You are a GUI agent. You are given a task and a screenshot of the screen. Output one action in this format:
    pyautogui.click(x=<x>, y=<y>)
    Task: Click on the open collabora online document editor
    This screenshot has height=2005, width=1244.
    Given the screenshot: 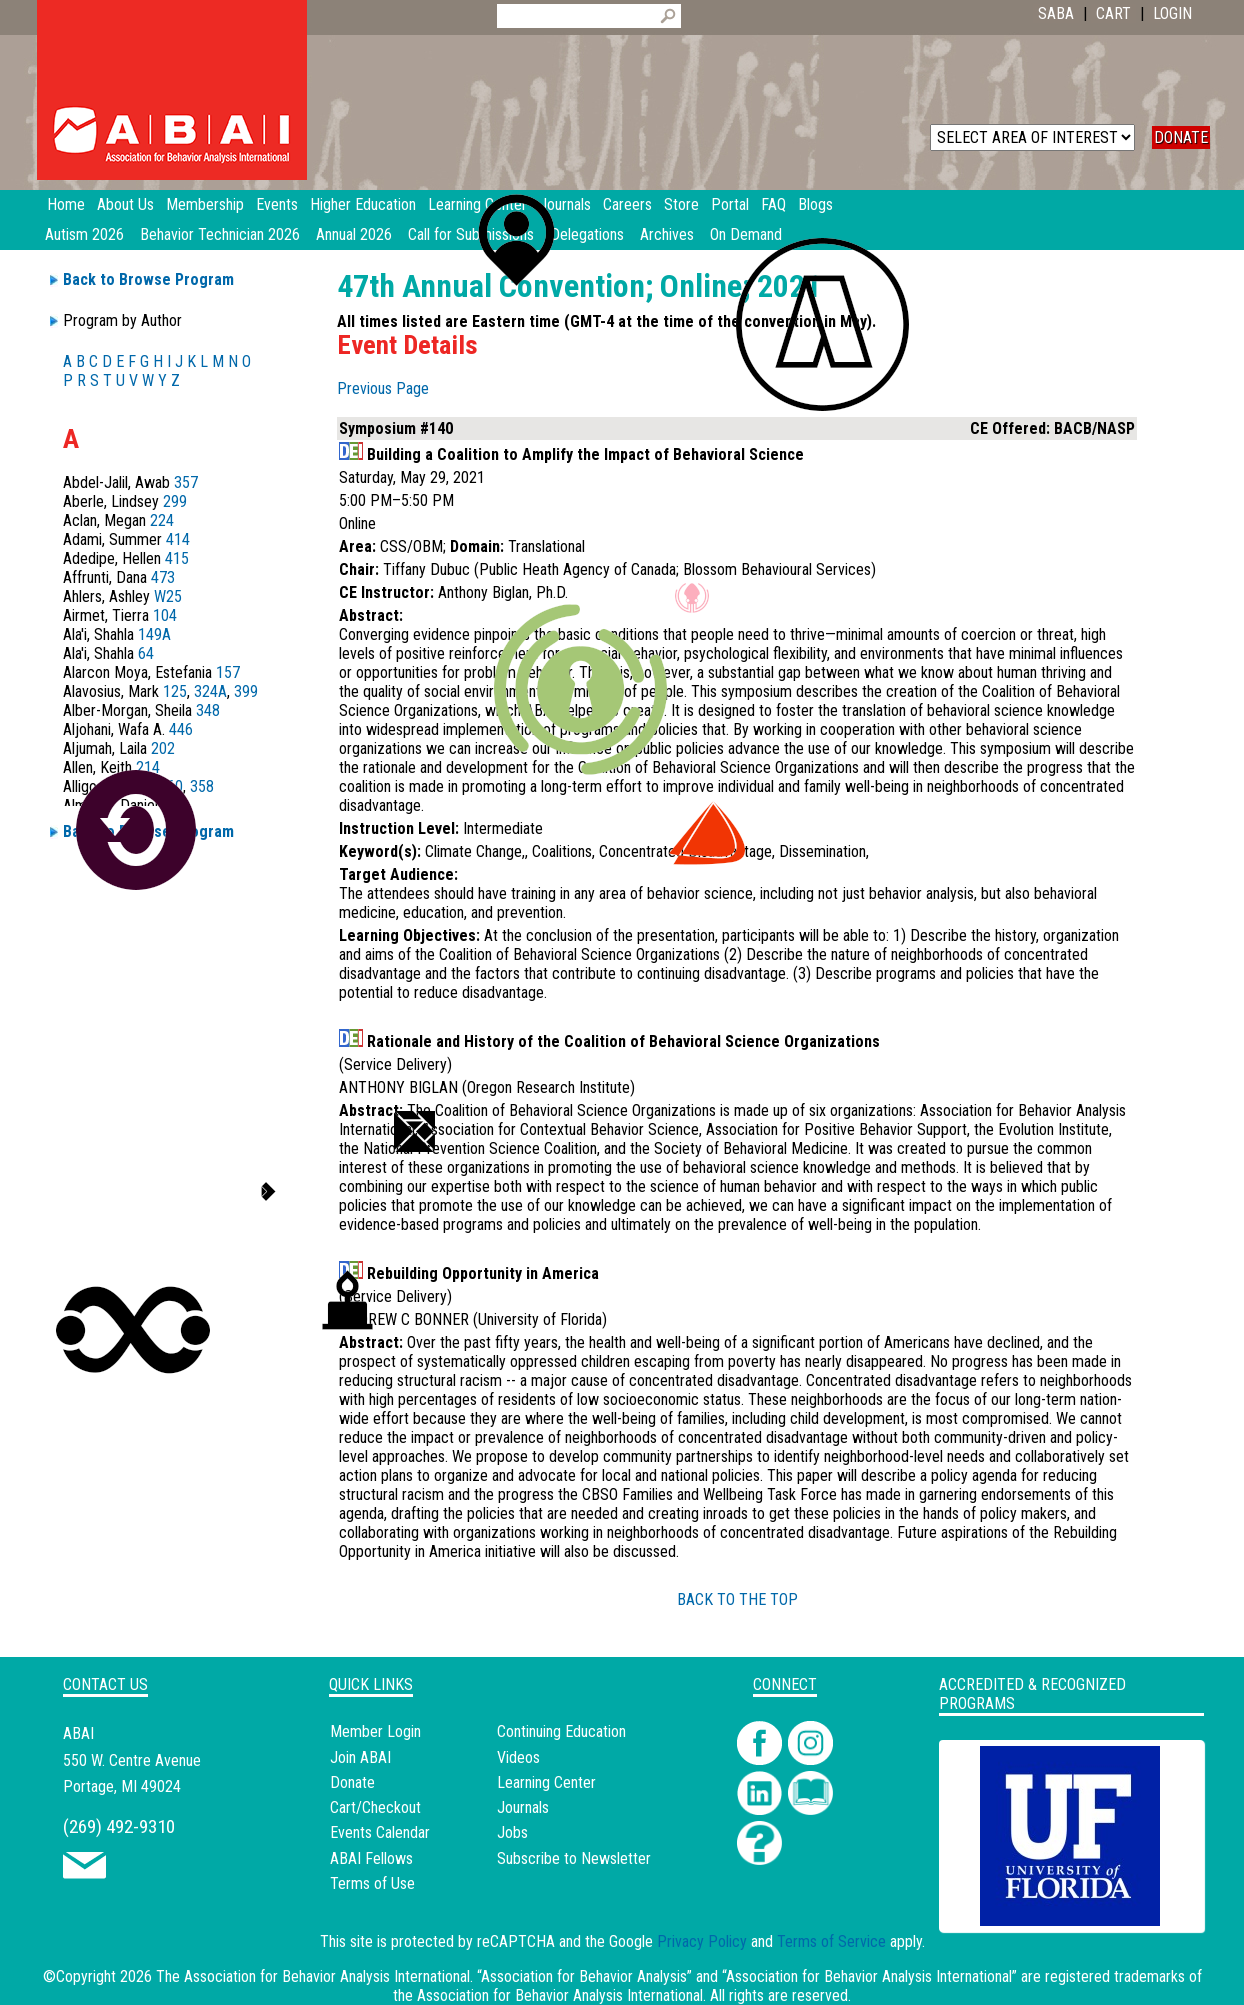 What is the action you would take?
    pyautogui.click(x=268, y=1191)
    